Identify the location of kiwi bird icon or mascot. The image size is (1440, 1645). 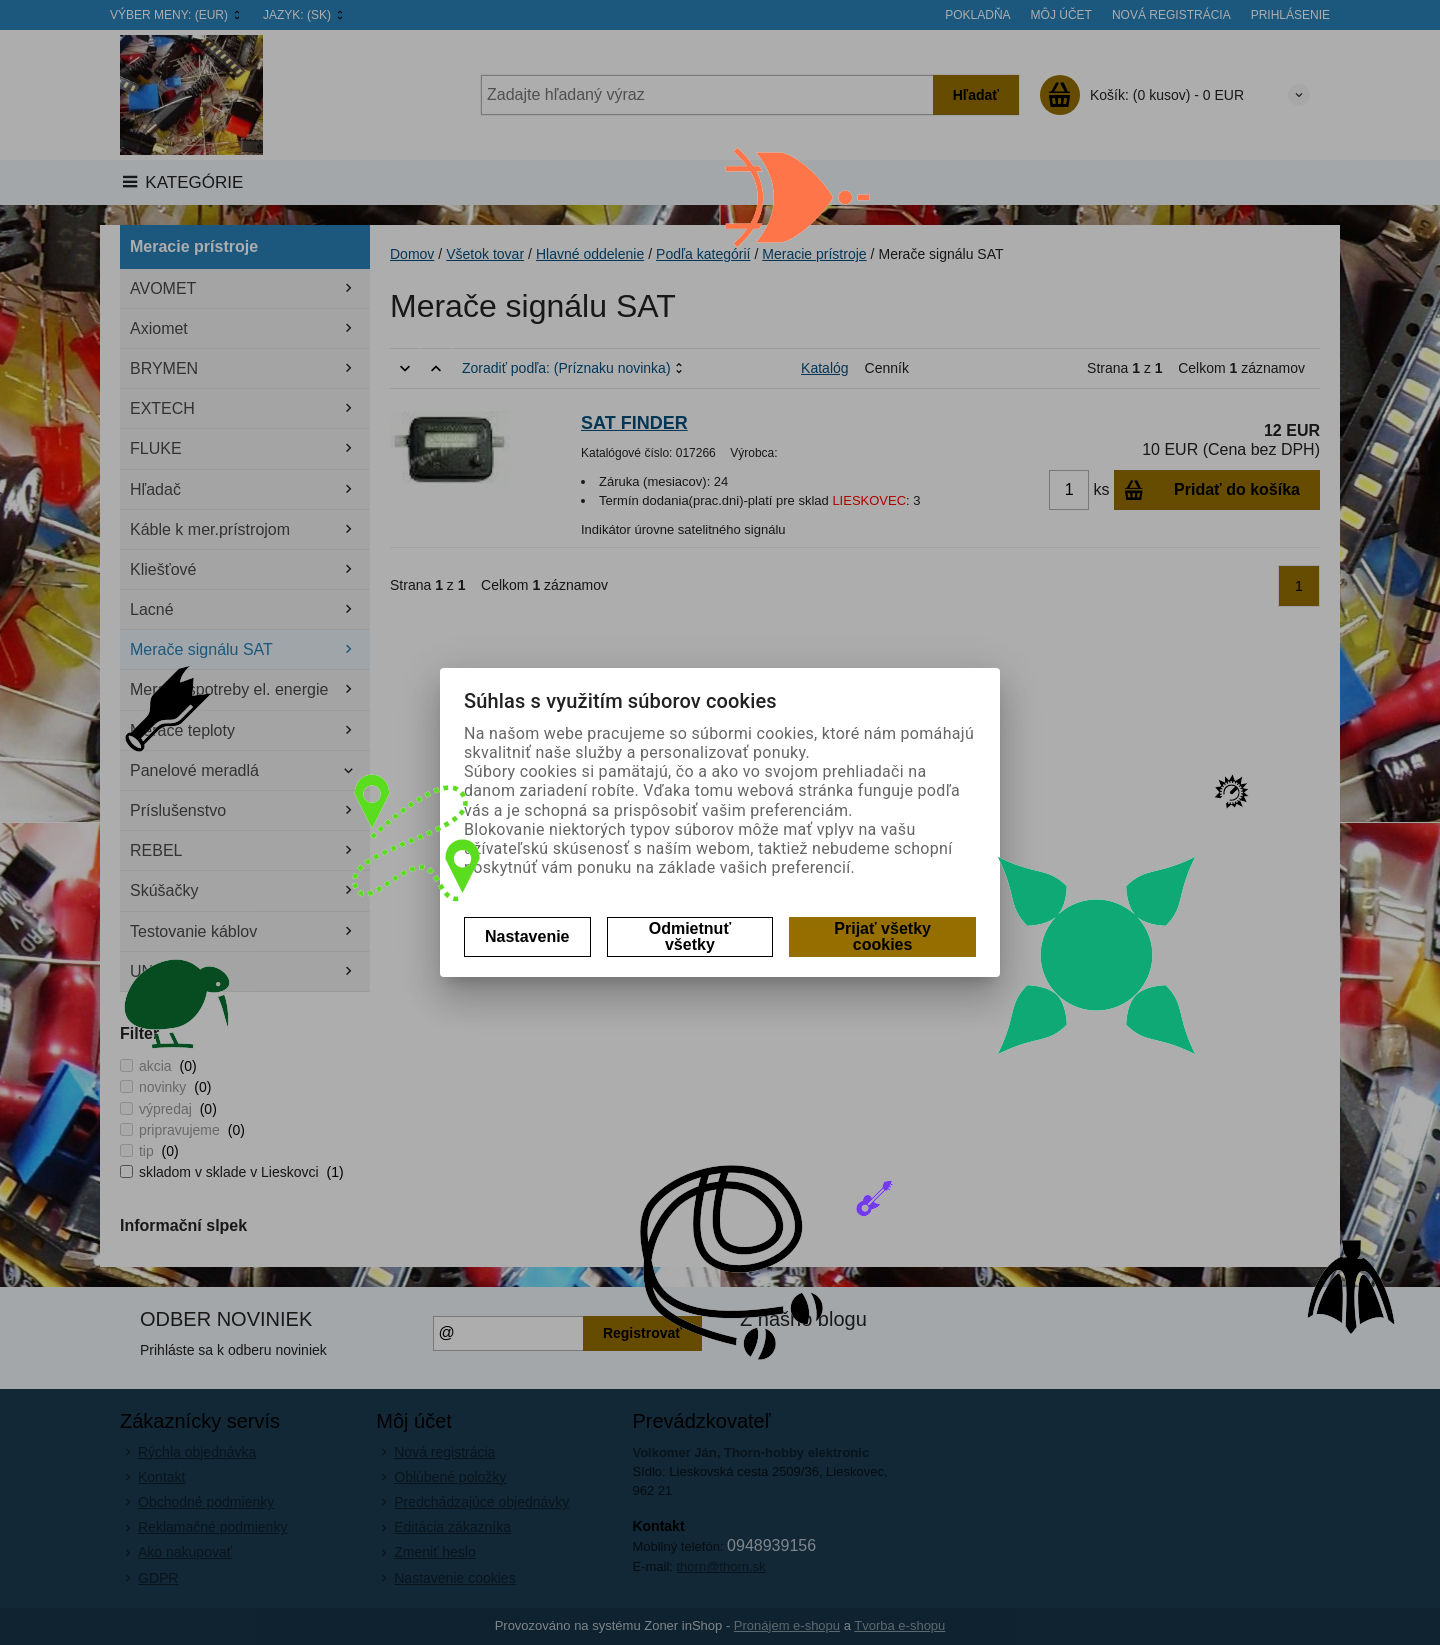
(177, 1000).